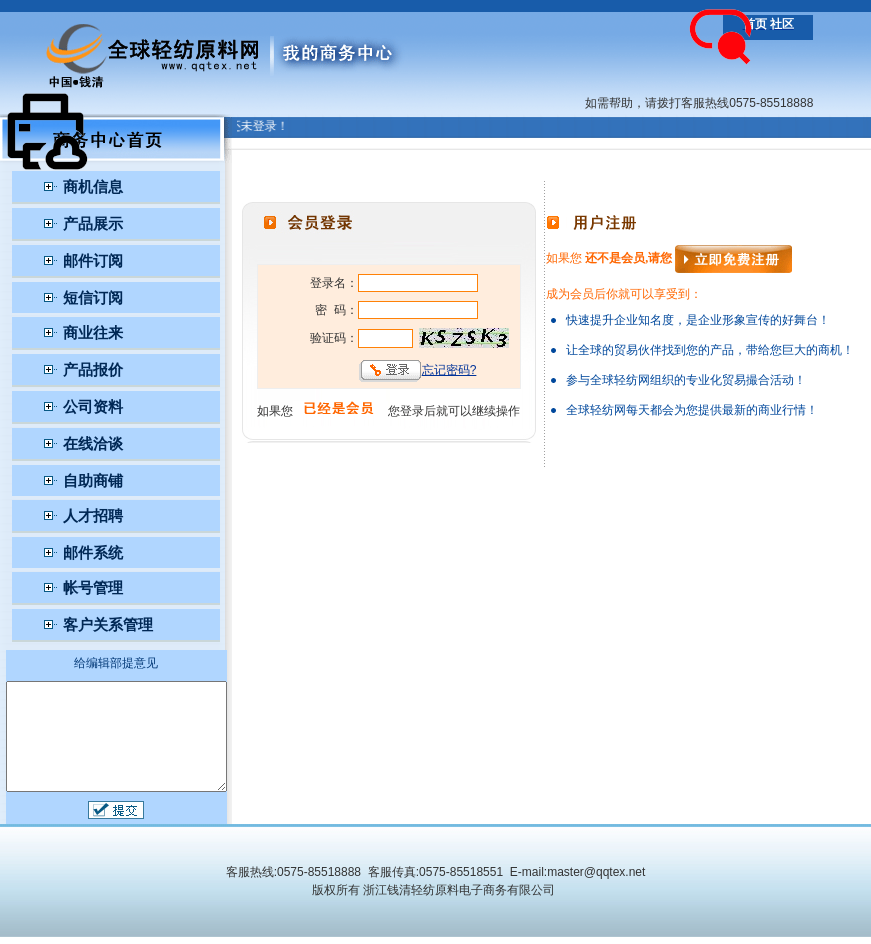 The image size is (871, 944). I want to click on connect printer to cloud storage, so click(45, 131).